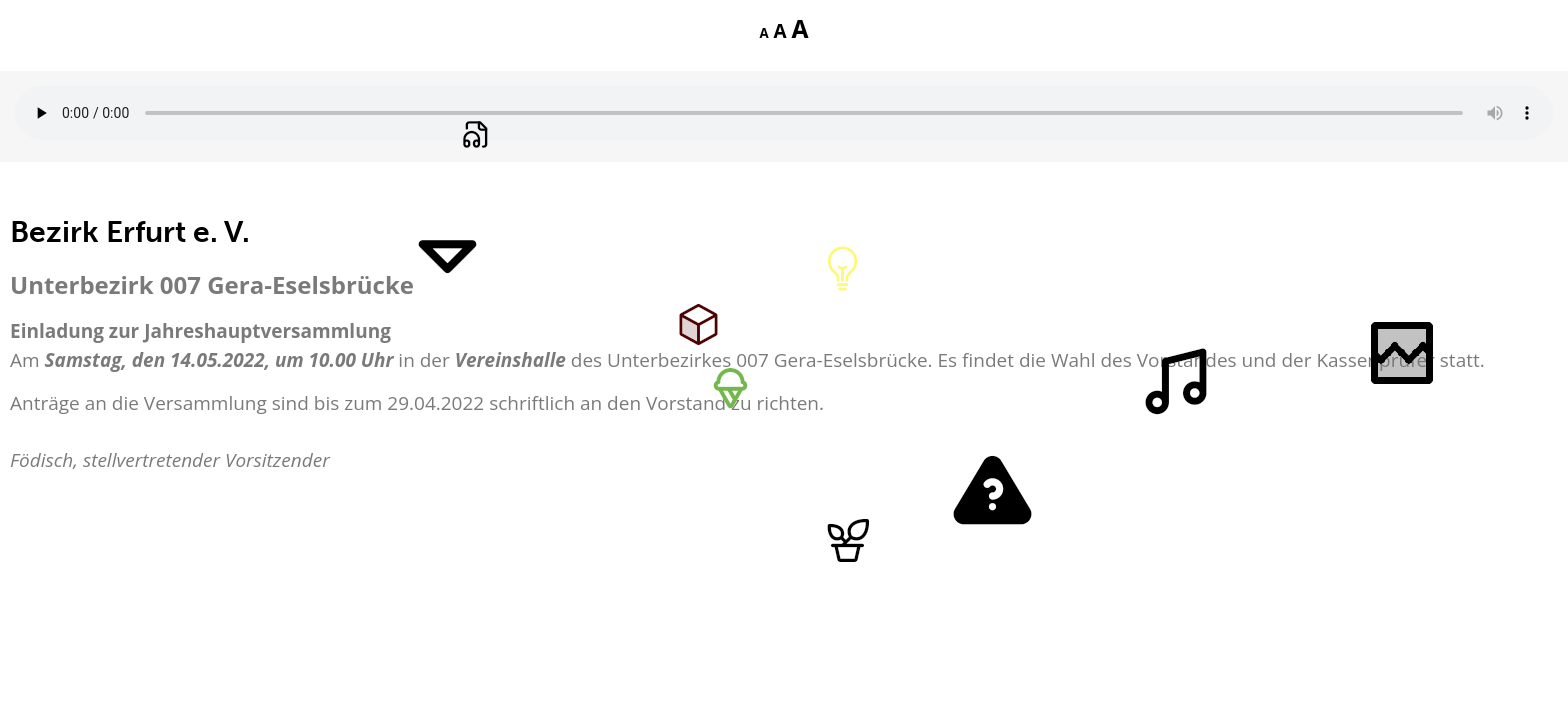 The height and width of the screenshot is (720, 1568). I want to click on browse dessert or ice cream options, so click(730, 387).